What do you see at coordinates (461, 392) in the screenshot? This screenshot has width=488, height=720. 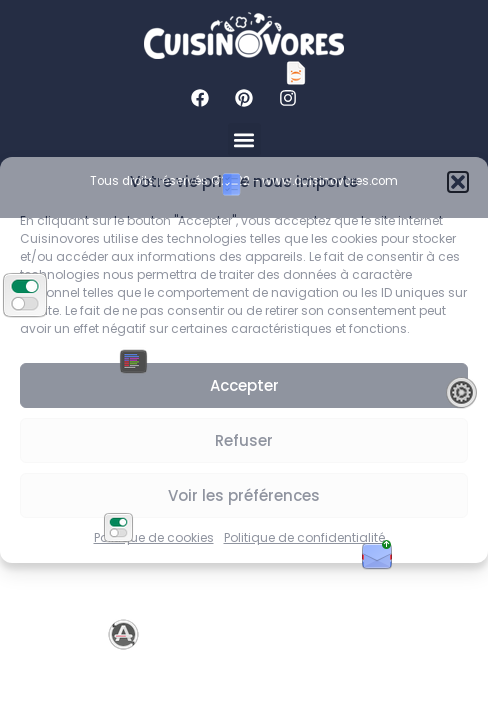 I see `view or edit document properties` at bounding box center [461, 392].